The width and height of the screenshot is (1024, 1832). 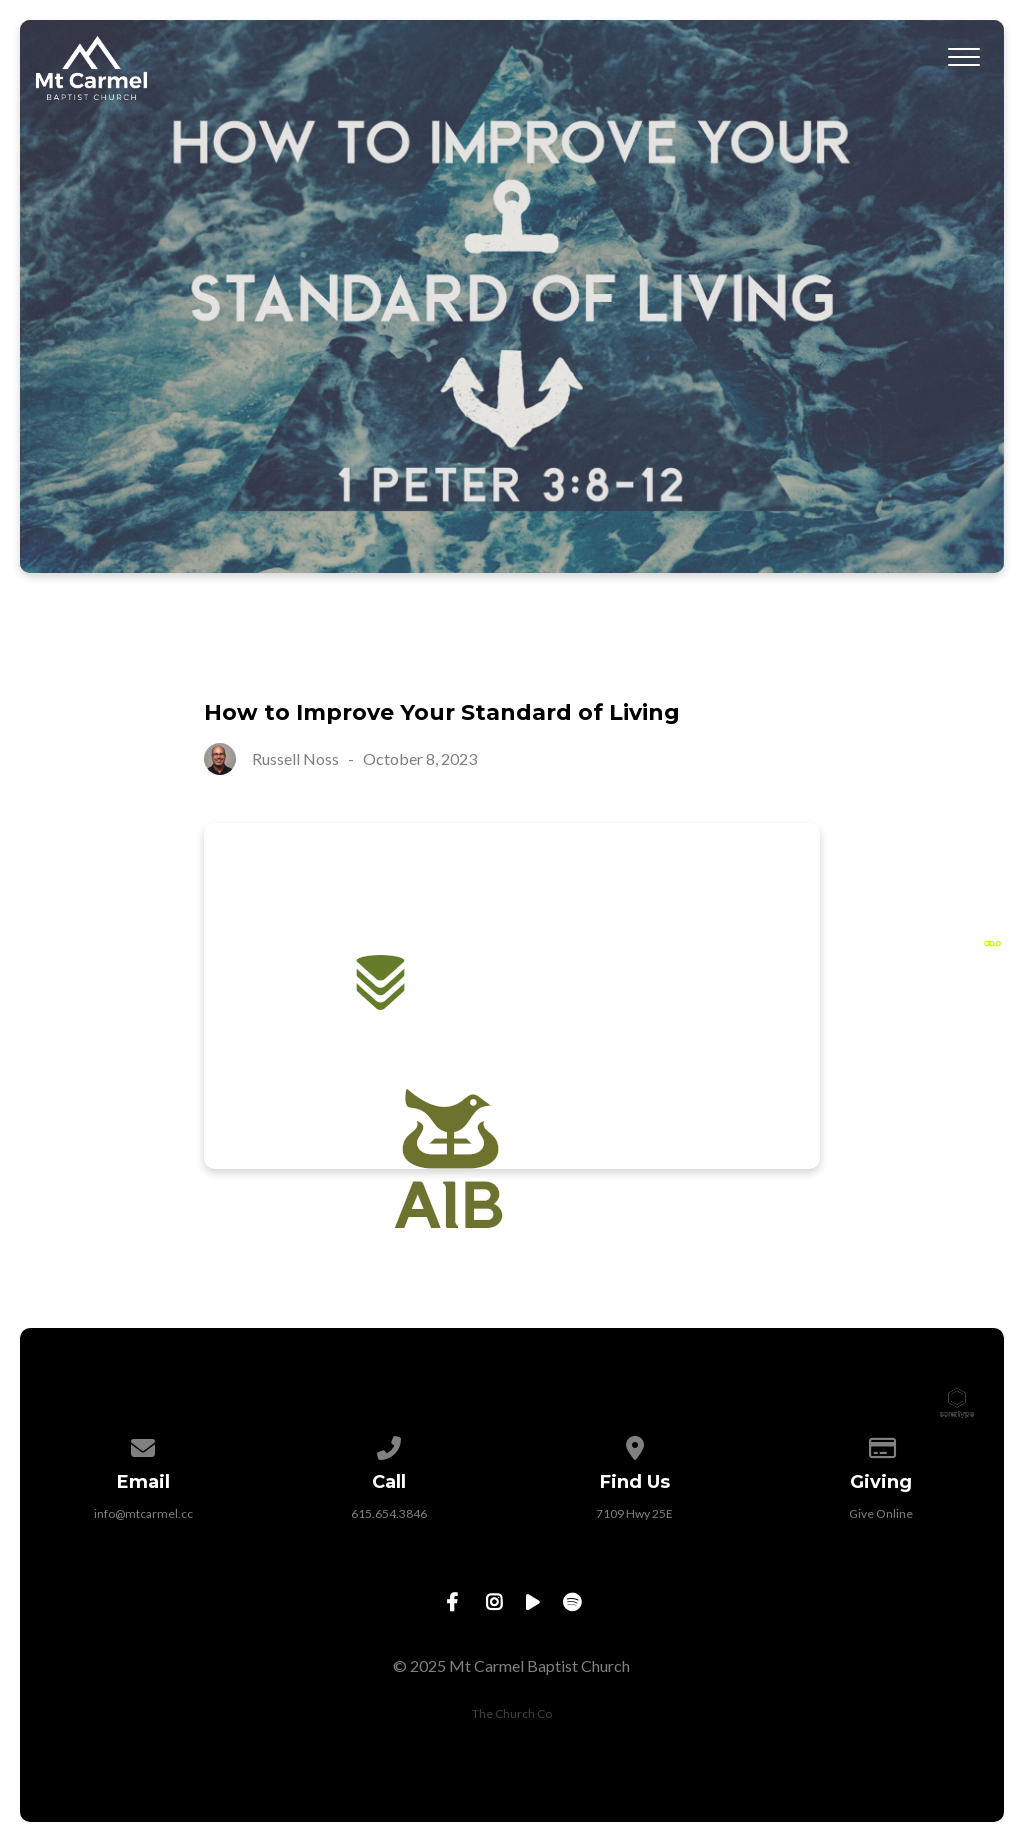 What do you see at coordinates (380, 982) in the screenshot?
I see `VictoriaMetrics logo` at bounding box center [380, 982].